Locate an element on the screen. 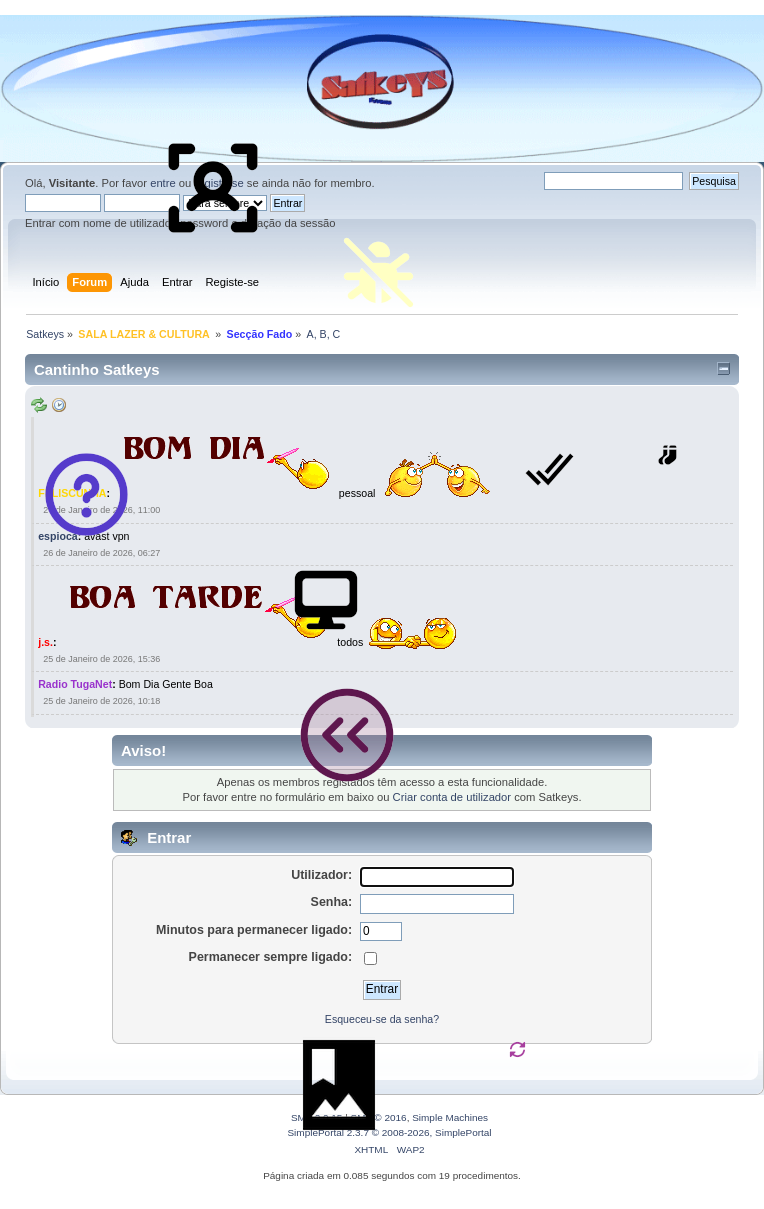 The width and height of the screenshot is (764, 1209). view photo album is located at coordinates (339, 1085).